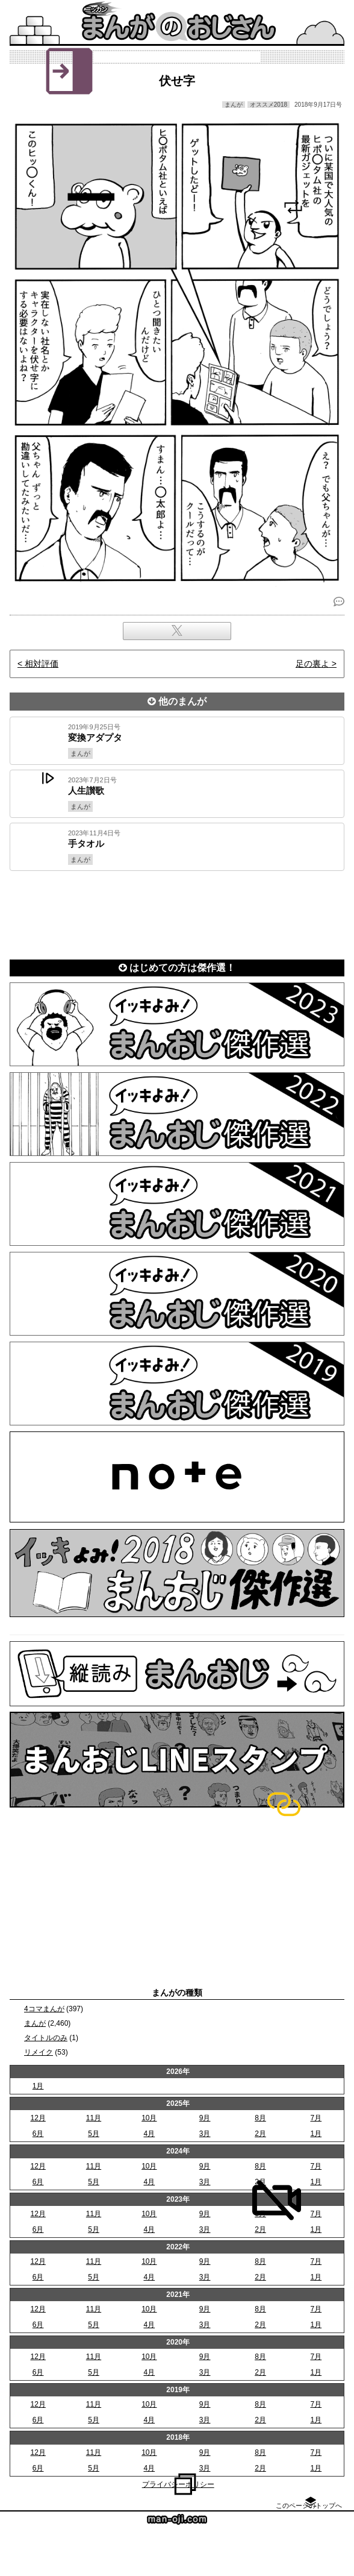 This screenshot has height=2576, width=354. Describe the element at coordinates (284, 1804) in the screenshot. I see `insert or create a hyperlink` at that location.